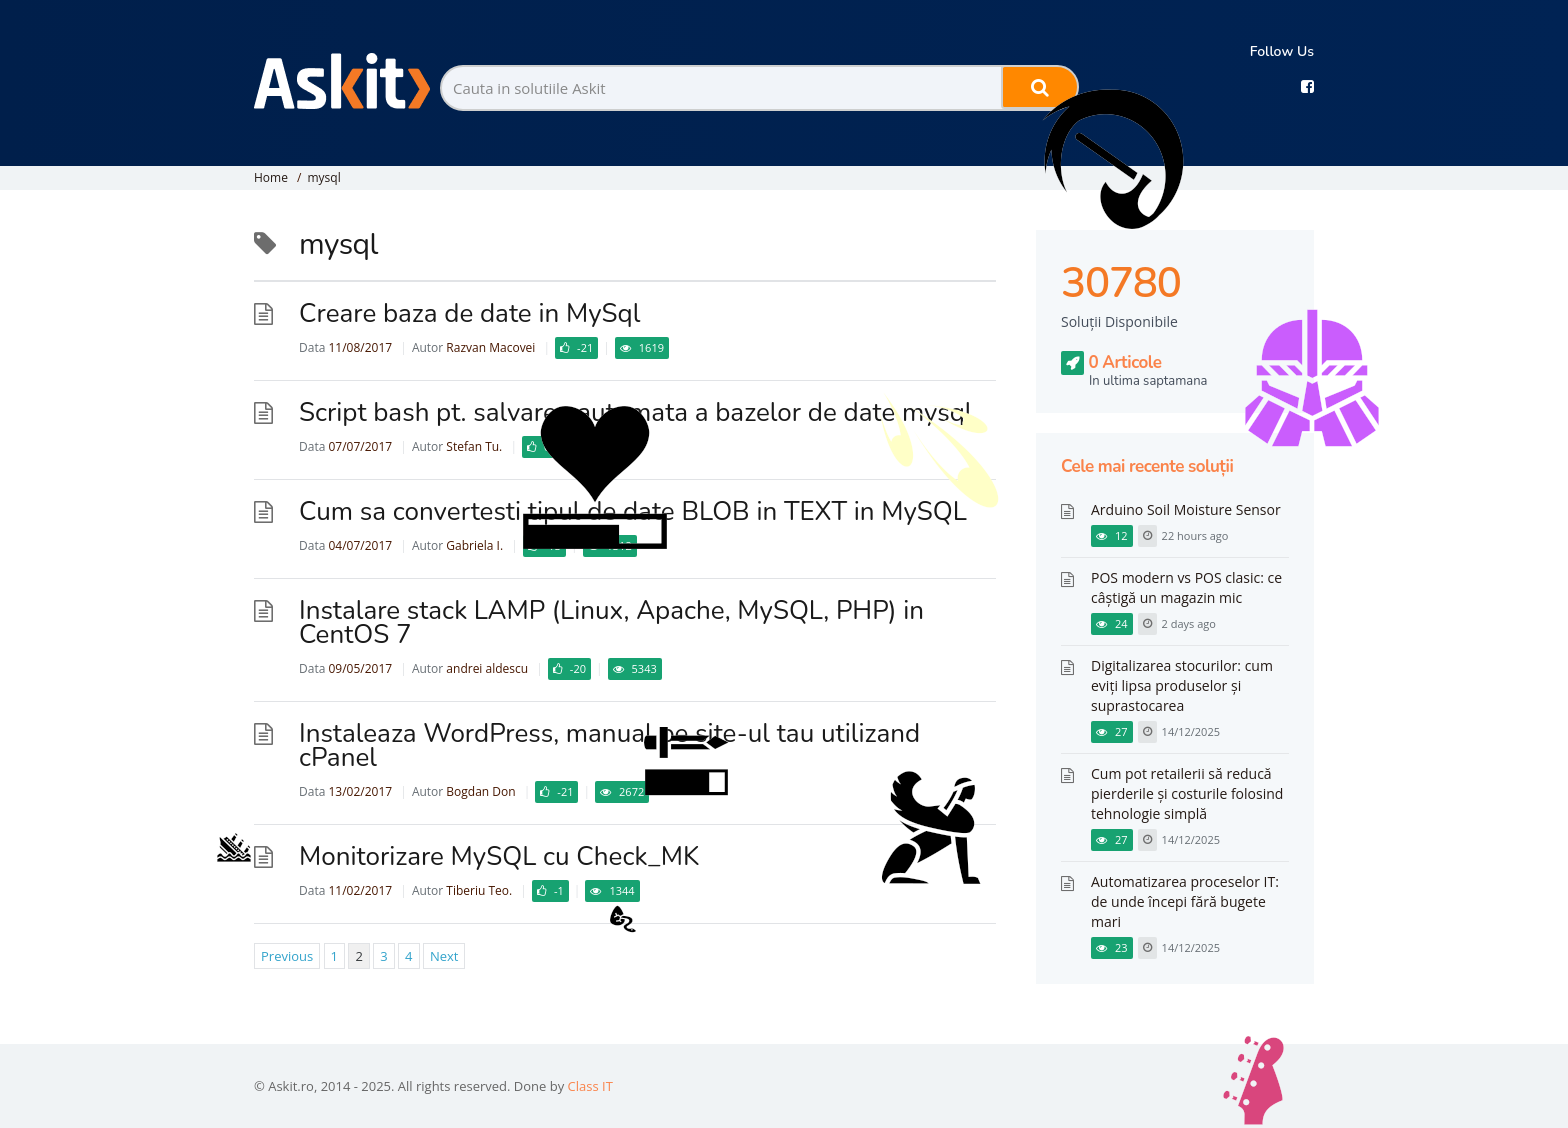 The height and width of the screenshot is (1128, 1568). I want to click on perform a melee attack action, so click(1113, 158).